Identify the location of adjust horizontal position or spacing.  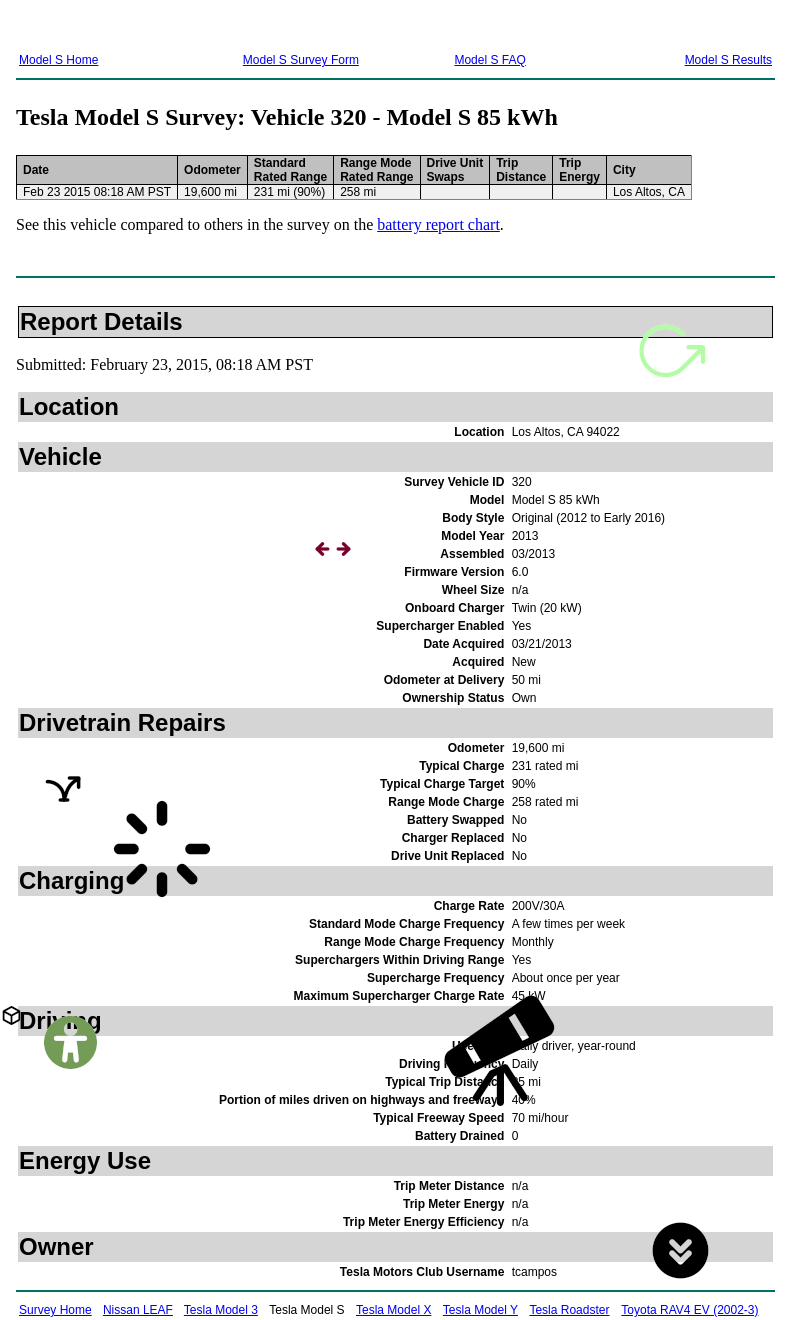
(333, 549).